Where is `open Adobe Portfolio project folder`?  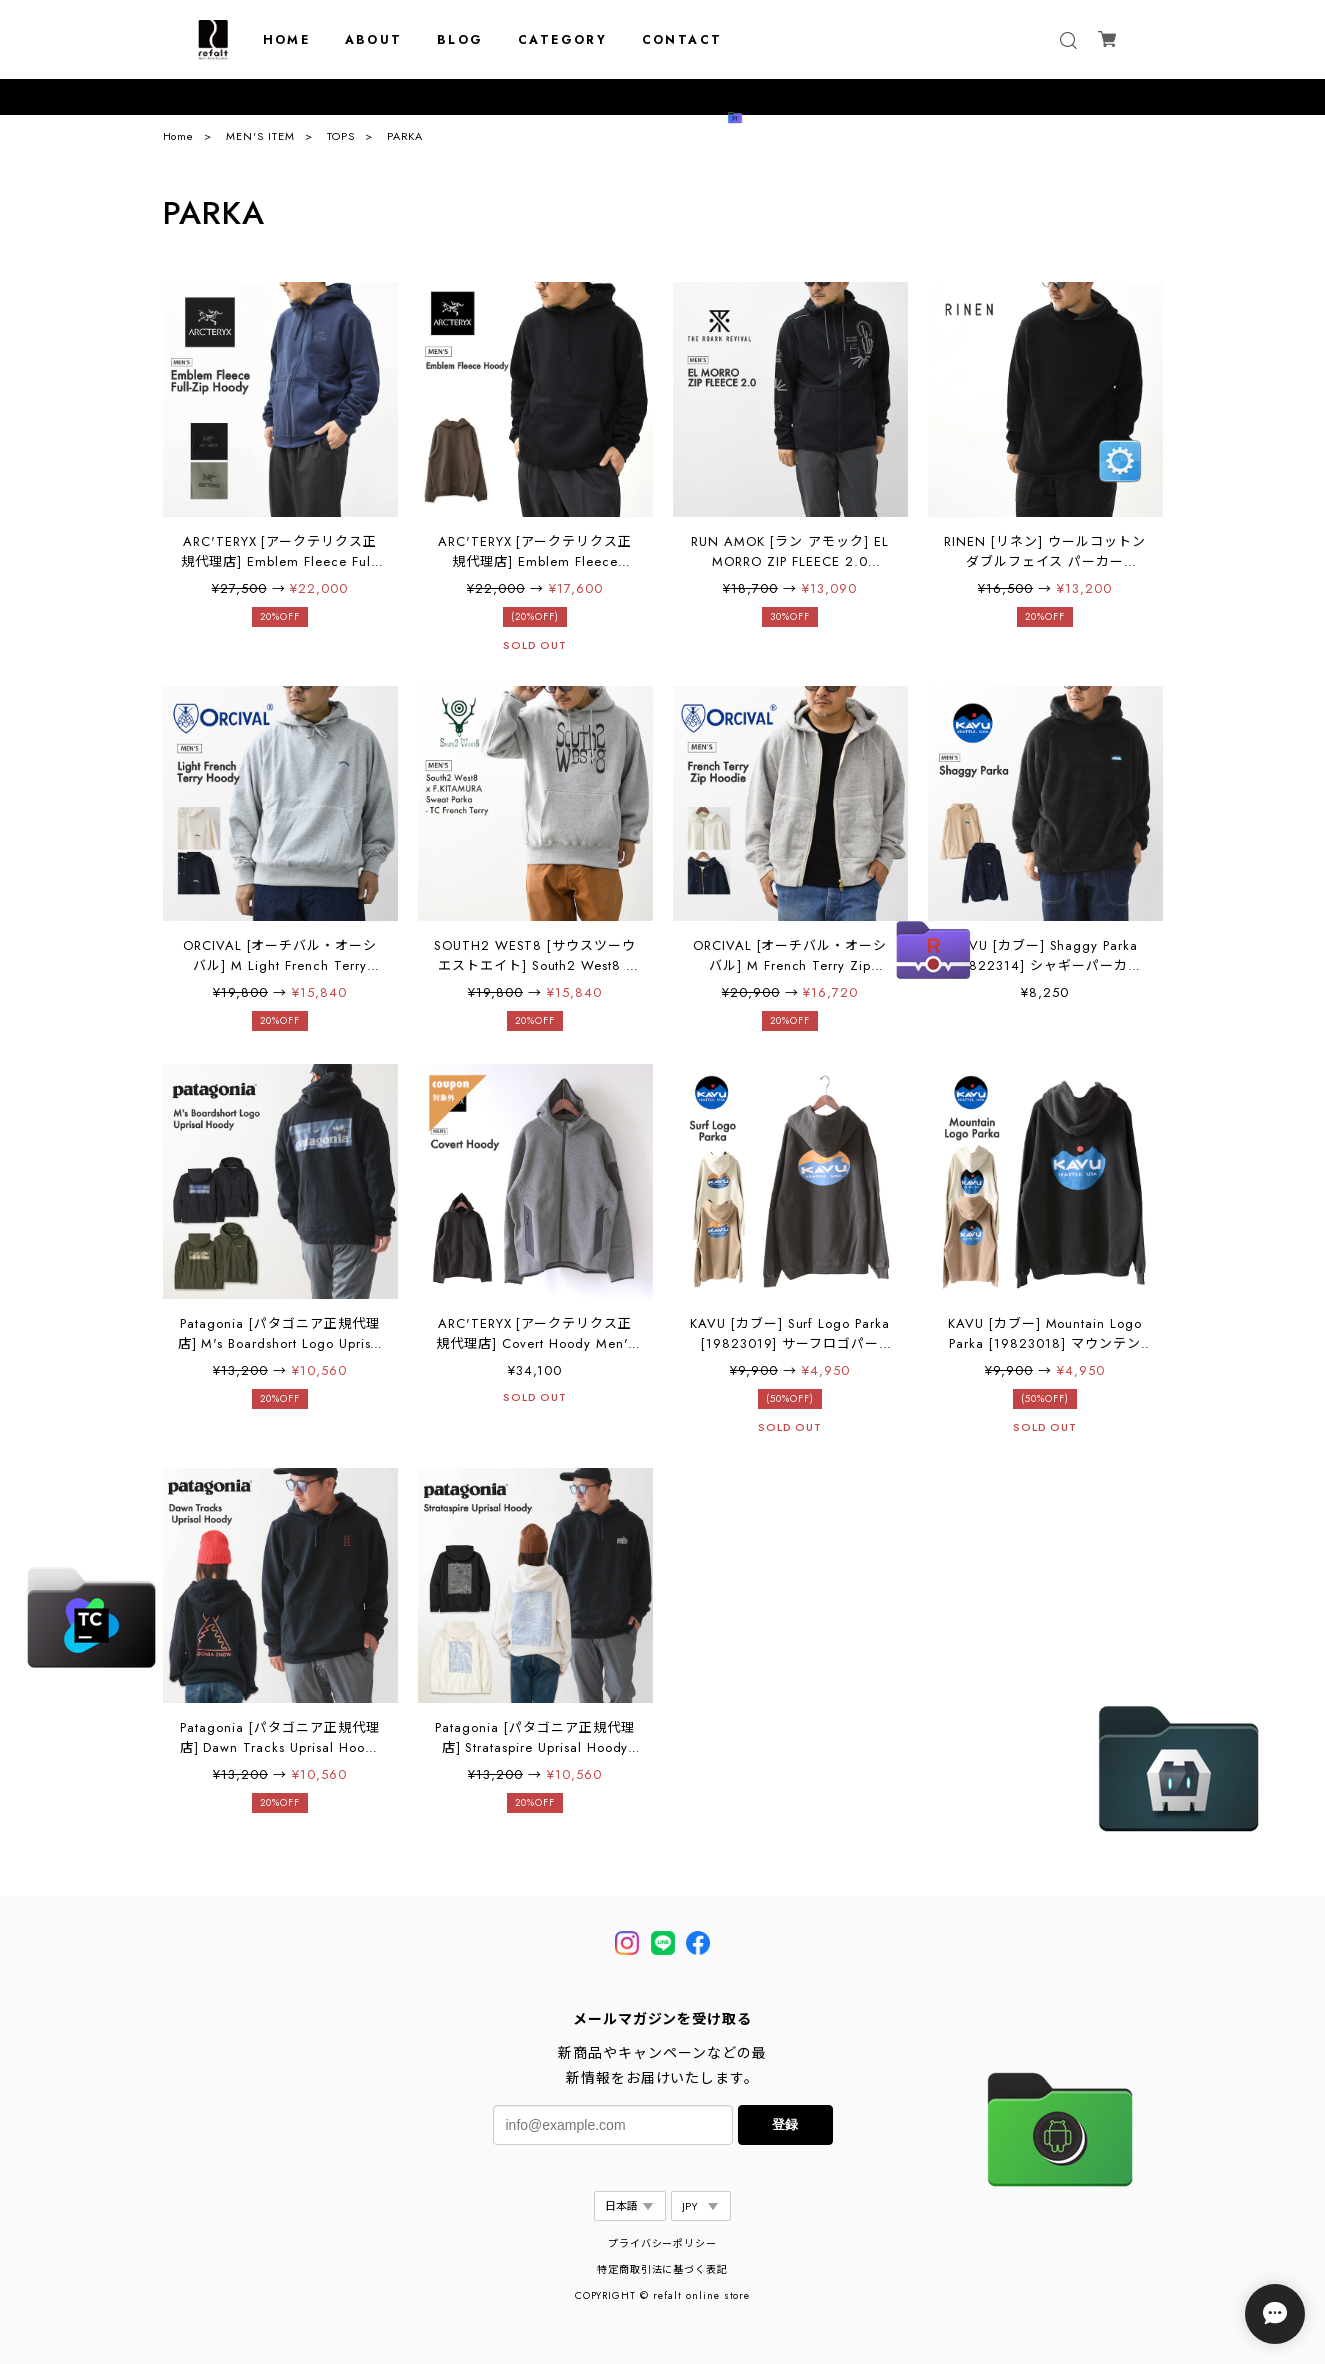 open Adobe Portfolio project folder is located at coordinates (735, 118).